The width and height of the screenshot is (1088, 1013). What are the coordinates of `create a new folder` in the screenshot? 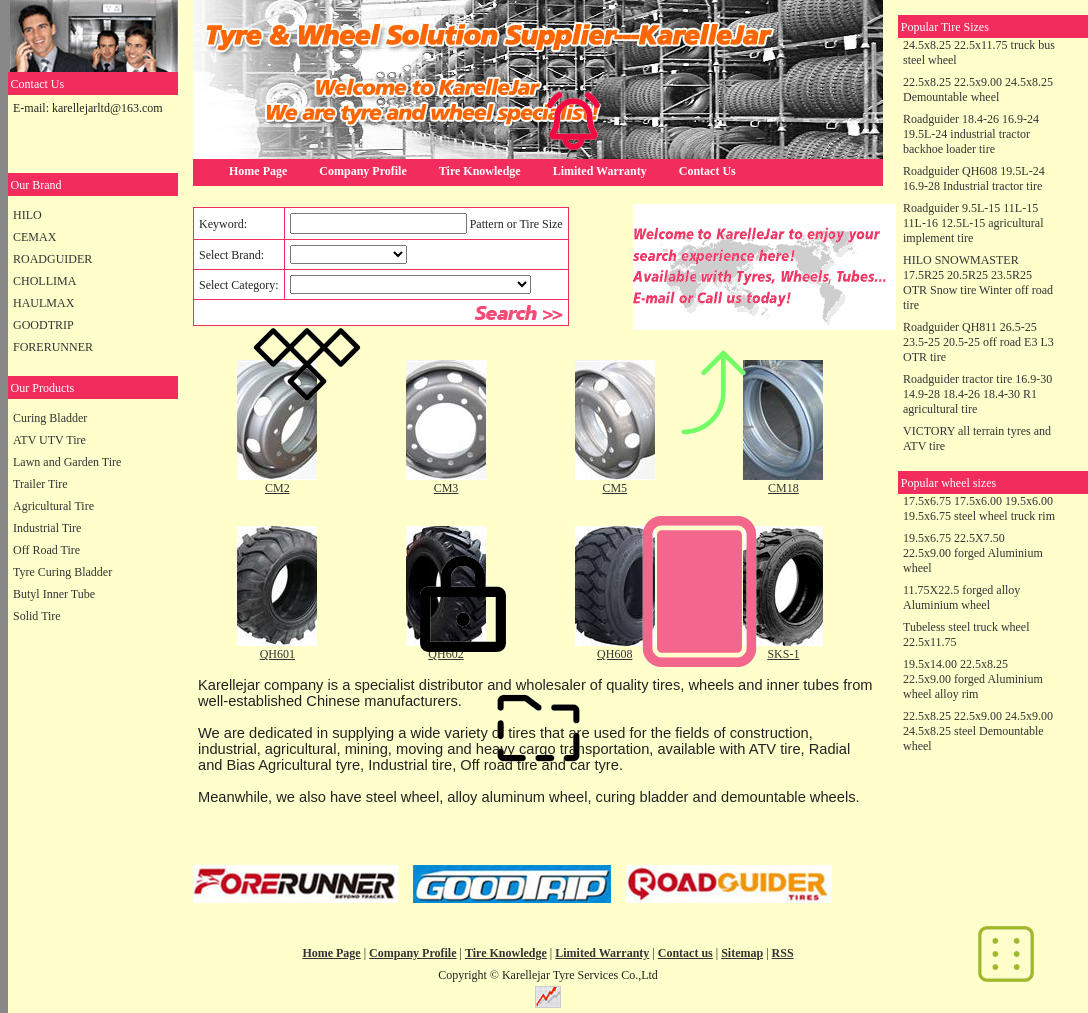 It's located at (538, 726).